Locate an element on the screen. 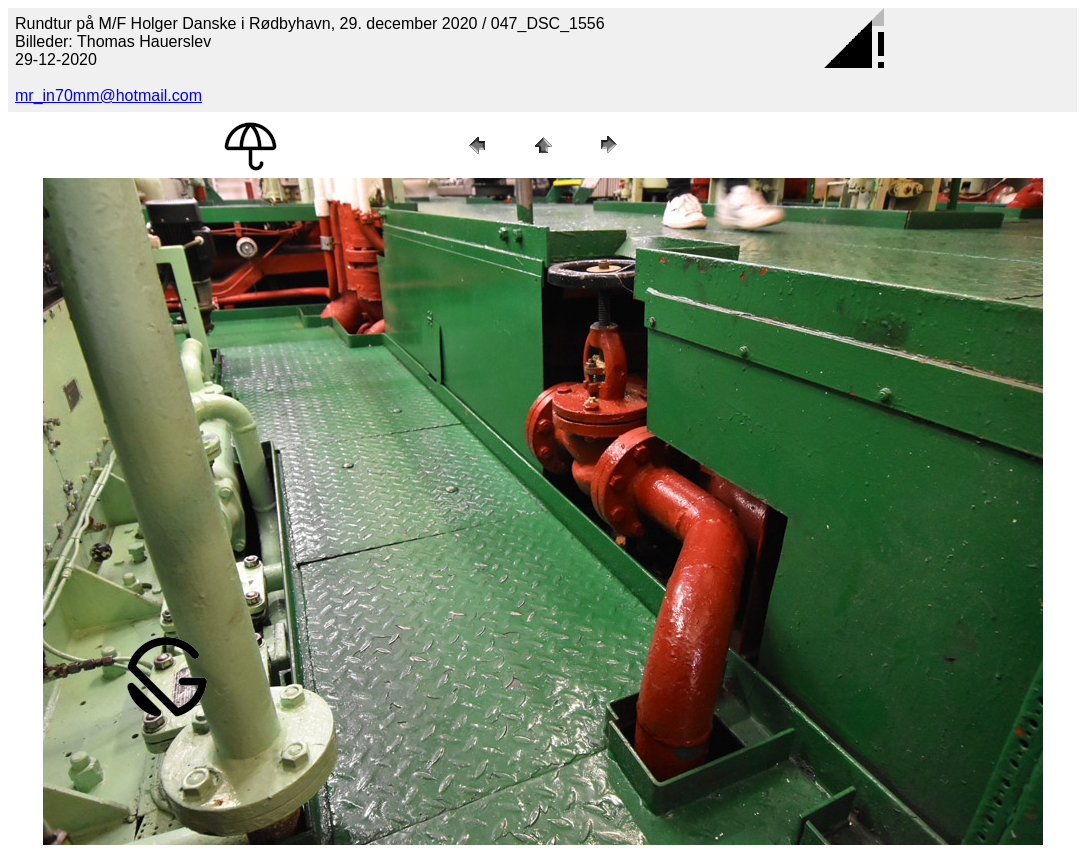  indicates cellular signal with no internet connection is located at coordinates (854, 38).